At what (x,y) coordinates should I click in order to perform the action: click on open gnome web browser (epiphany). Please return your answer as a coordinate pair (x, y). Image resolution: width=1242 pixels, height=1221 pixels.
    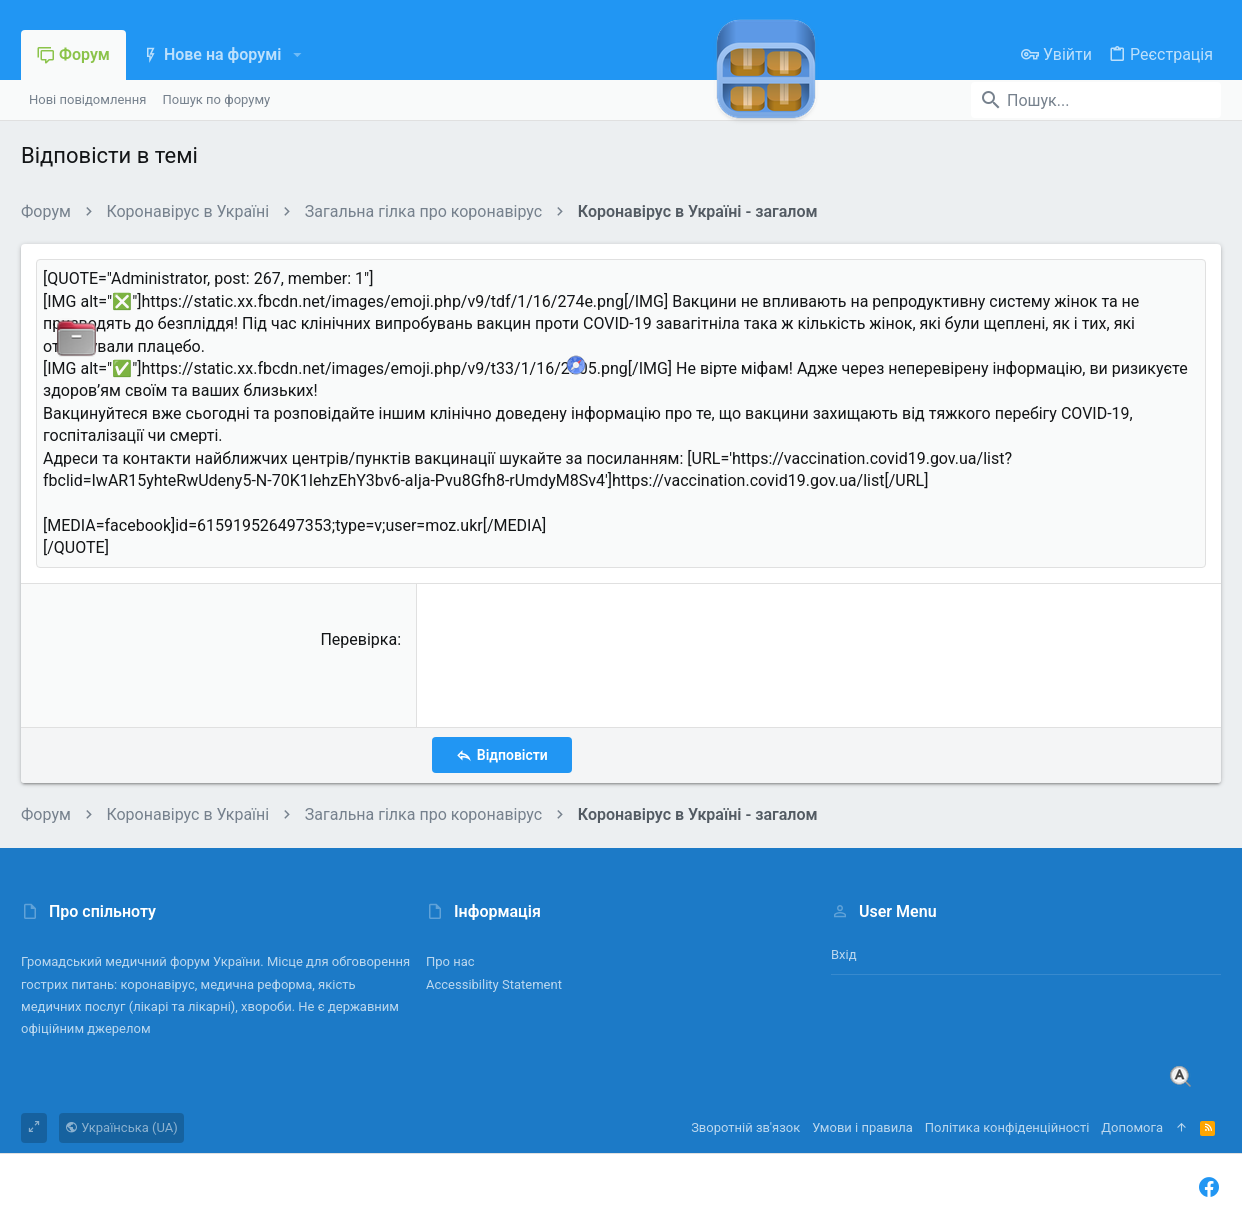
    Looking at the image, I should click on (576, 365).